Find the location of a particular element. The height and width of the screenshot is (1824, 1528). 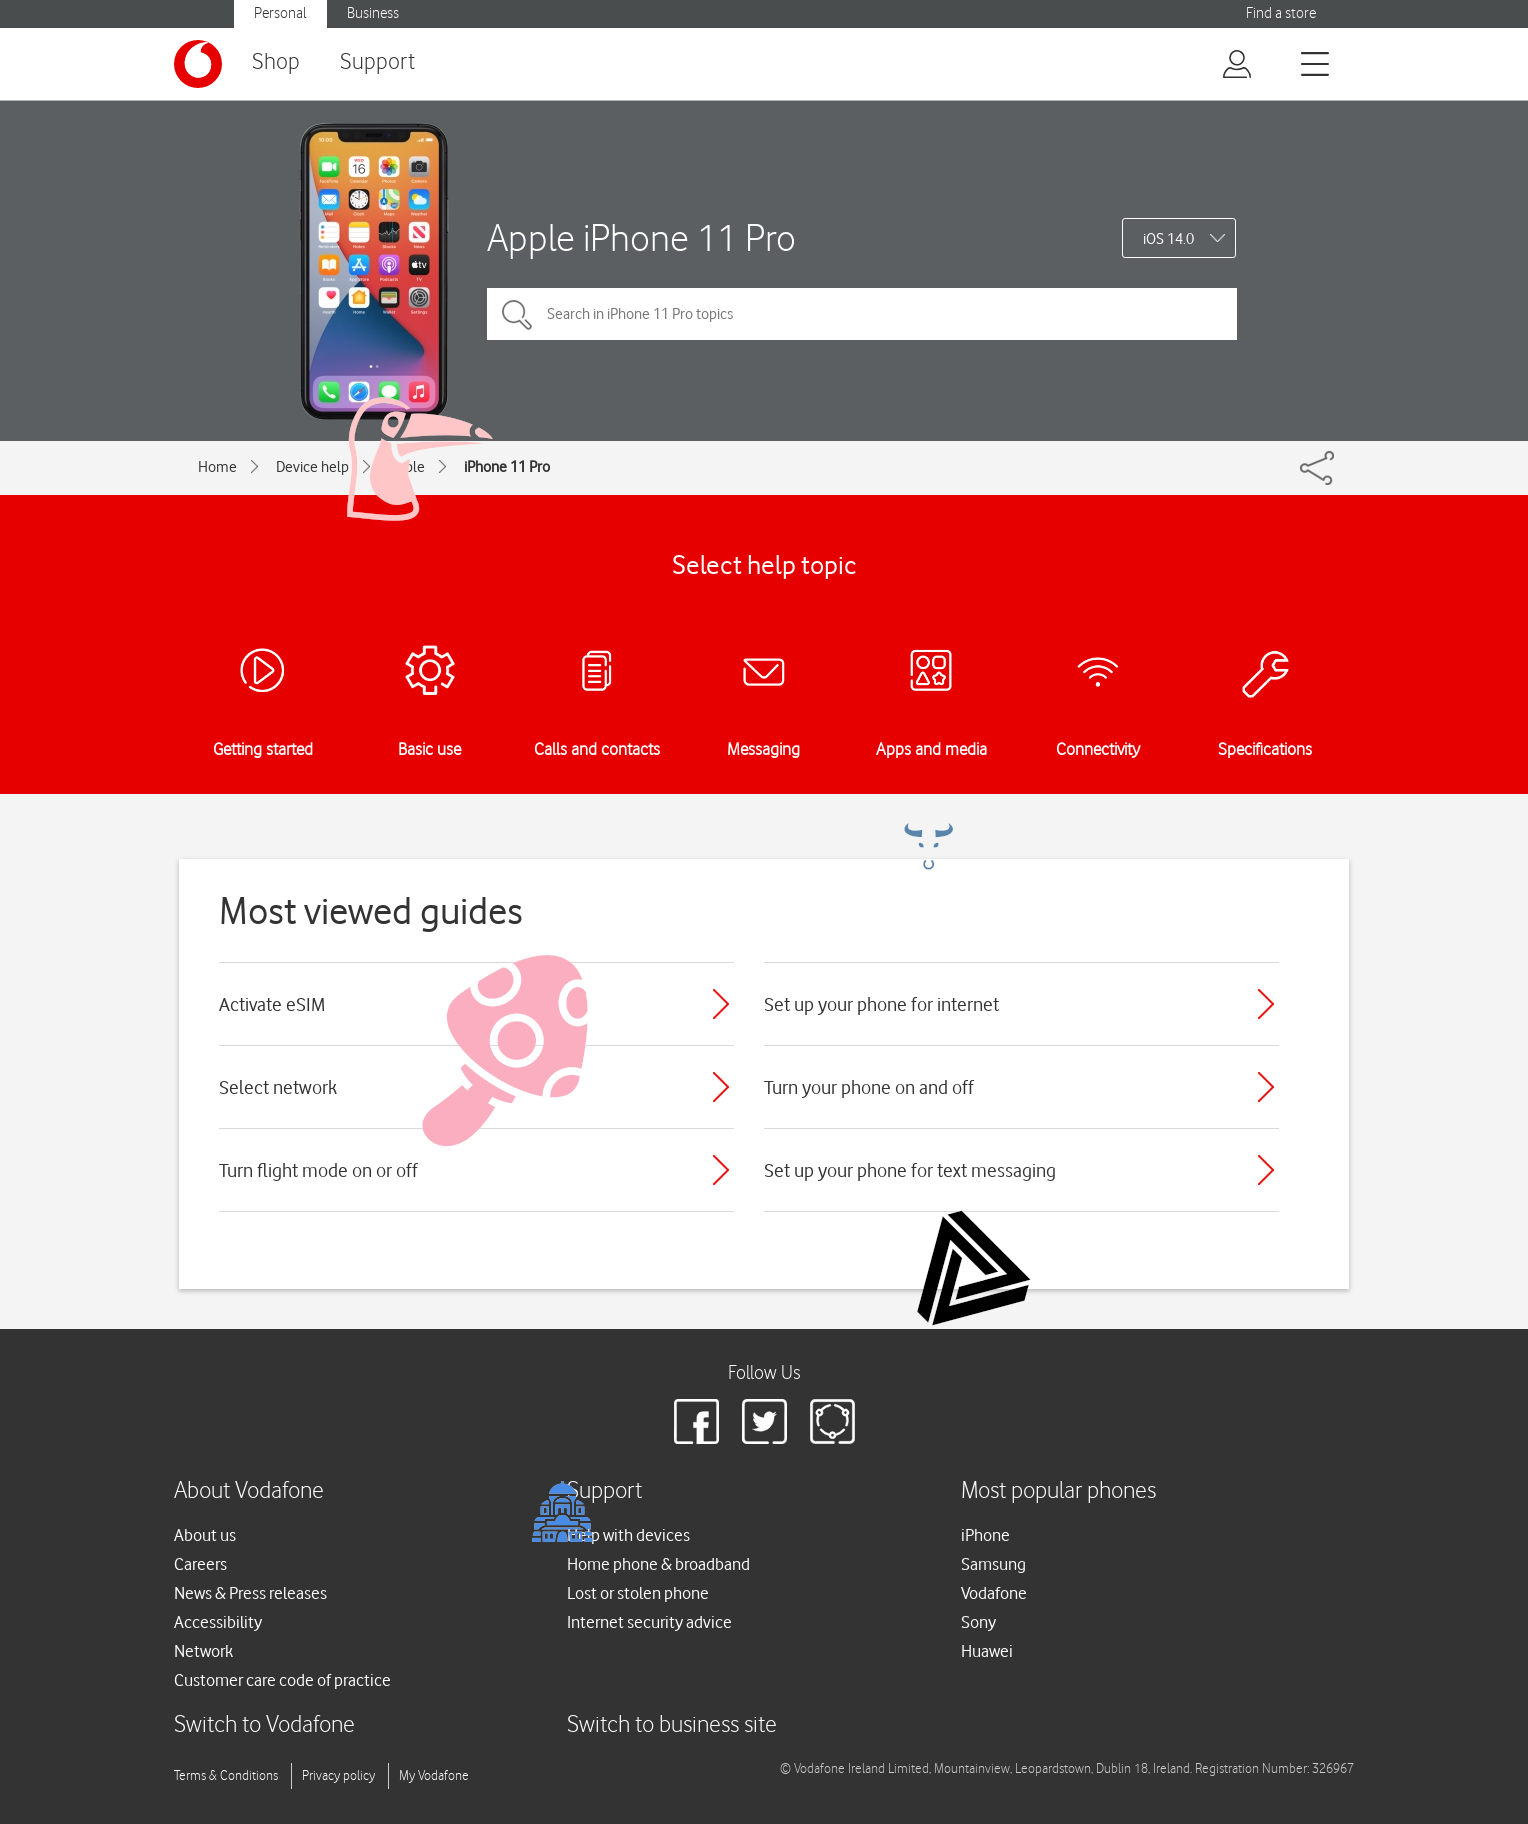

decorative toucan icon for a tropical-themed game or app is located at coordinates (420, 459).